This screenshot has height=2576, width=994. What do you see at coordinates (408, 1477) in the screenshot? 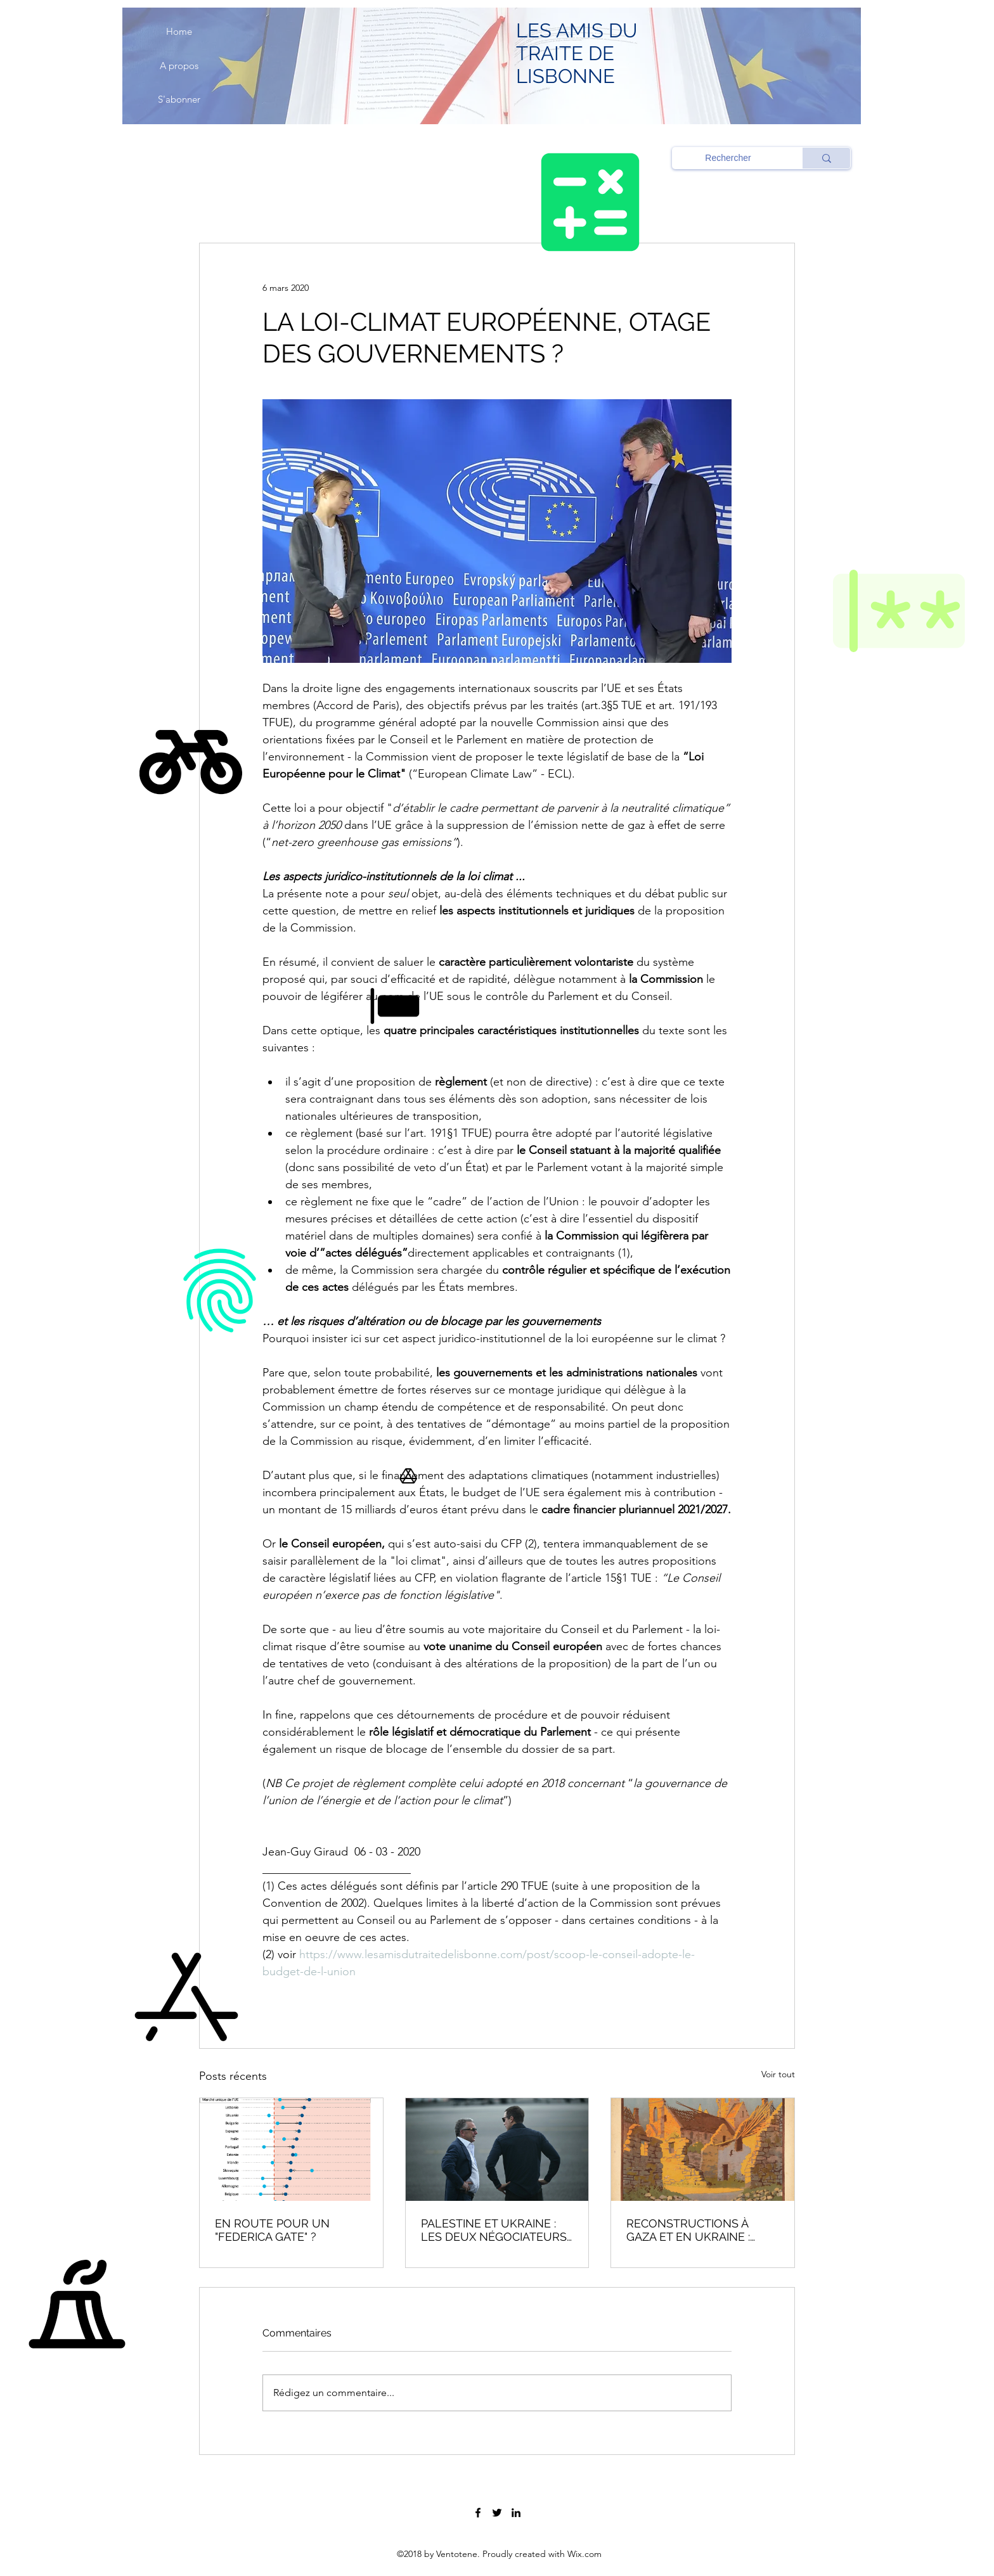
I see `open Google Drive` at bounding box center [408, 1477].